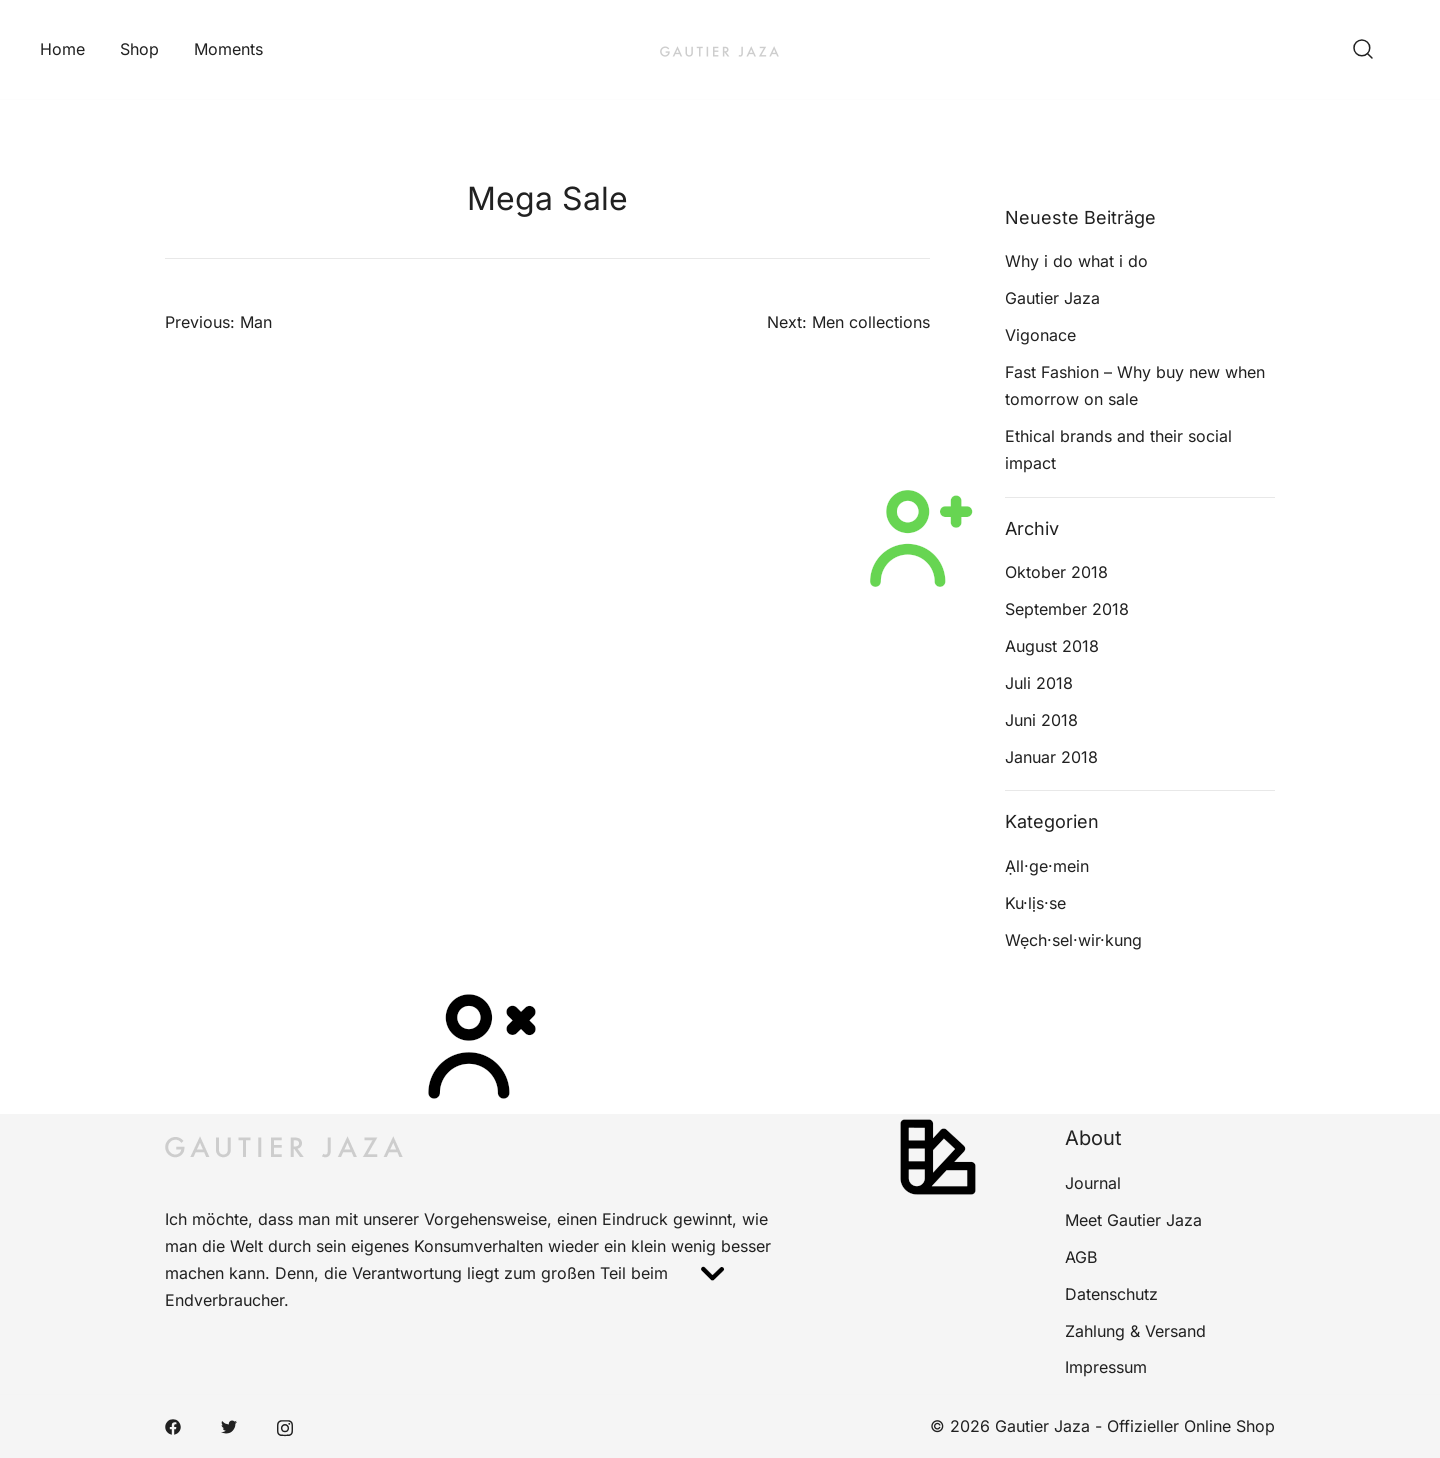 This screenshot has width=1440, height=1458. Describe the element at coordinates (480, 1046) in the screenshot. I see `remove a contact or user` at that location.